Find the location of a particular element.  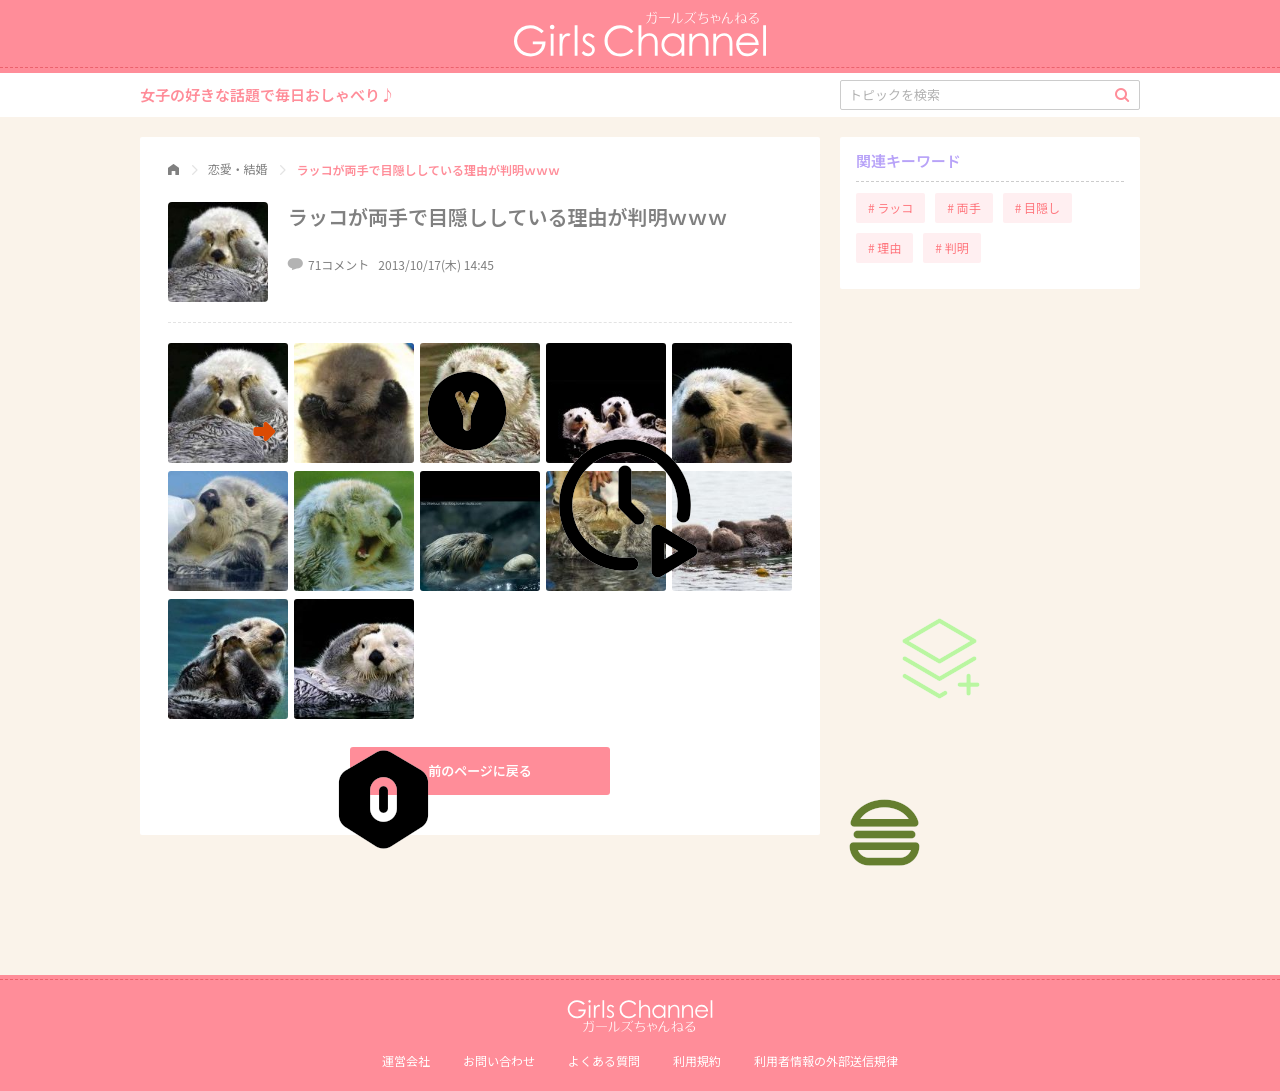

open navigation menu is located at coordinates (884, 834).